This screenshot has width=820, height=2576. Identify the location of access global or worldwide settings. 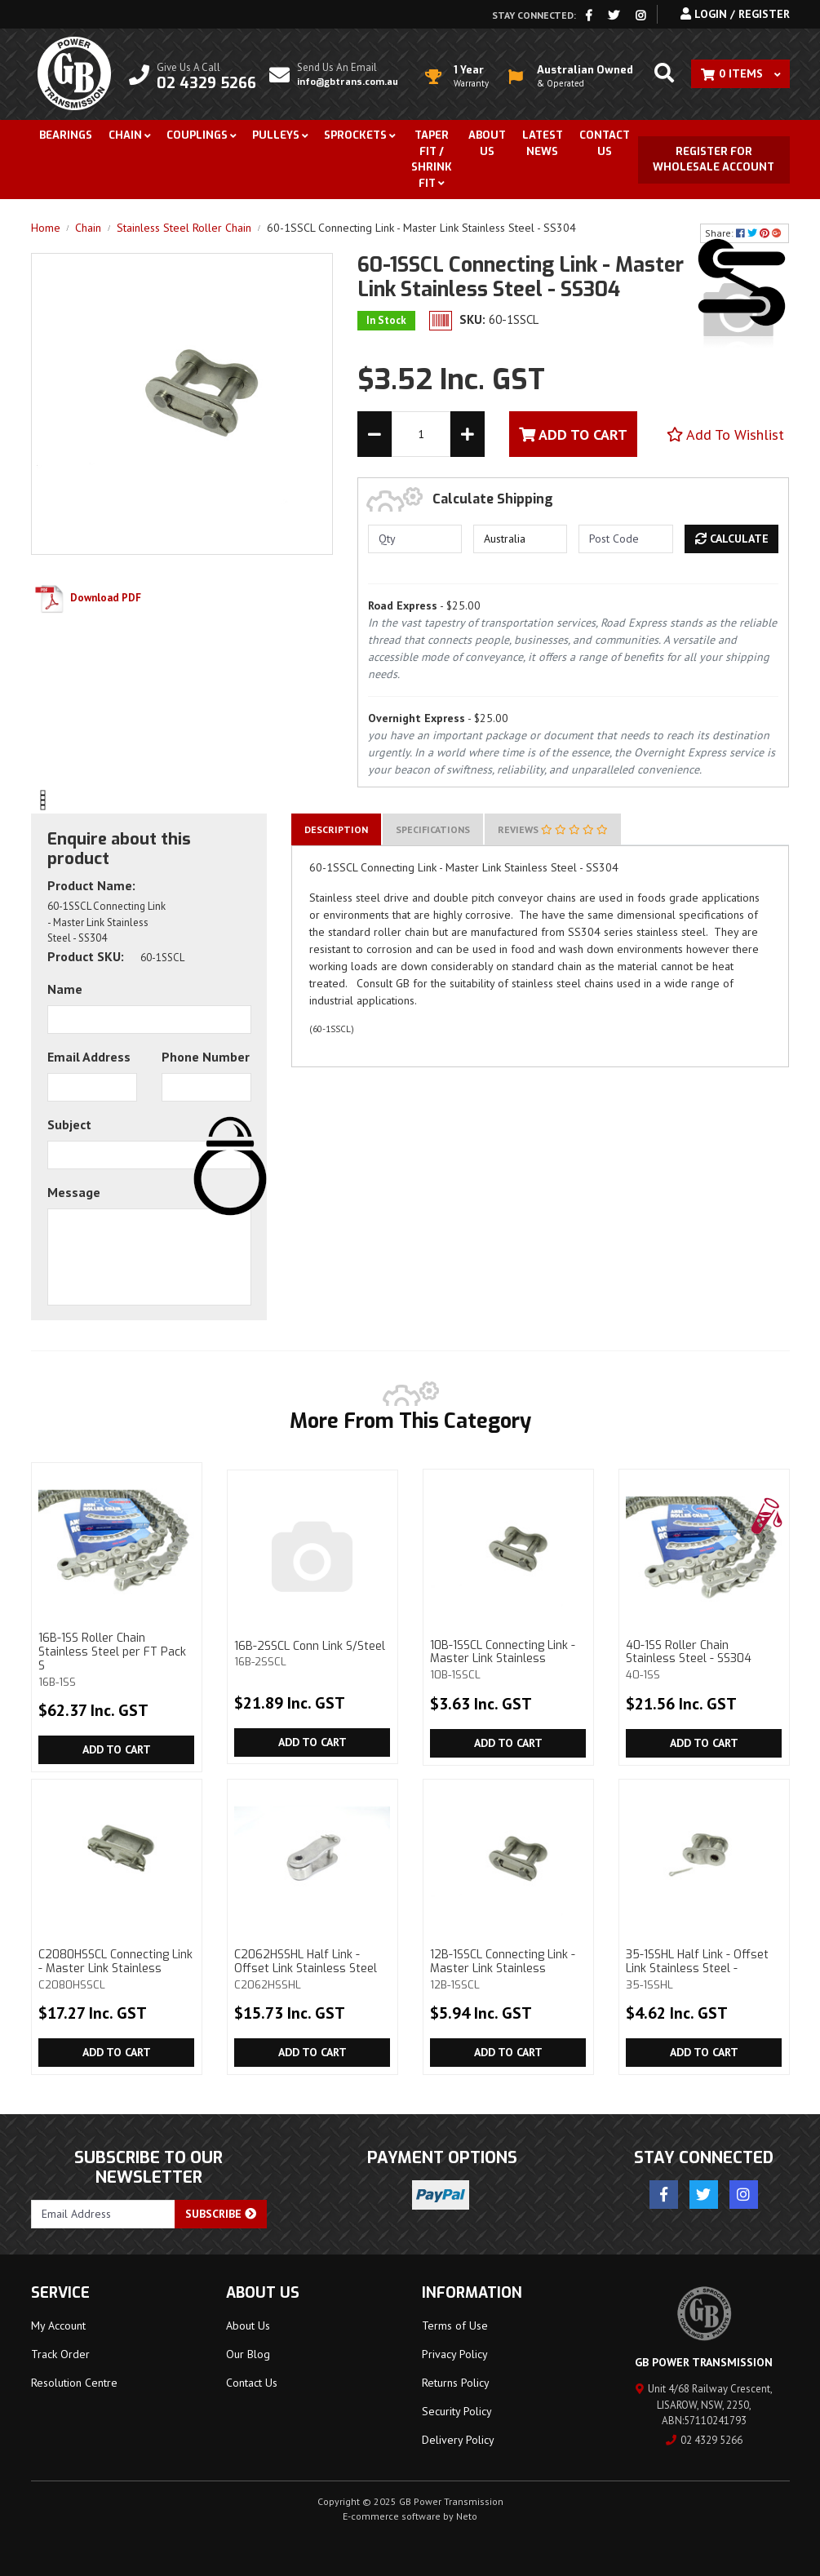
(230, 1166).